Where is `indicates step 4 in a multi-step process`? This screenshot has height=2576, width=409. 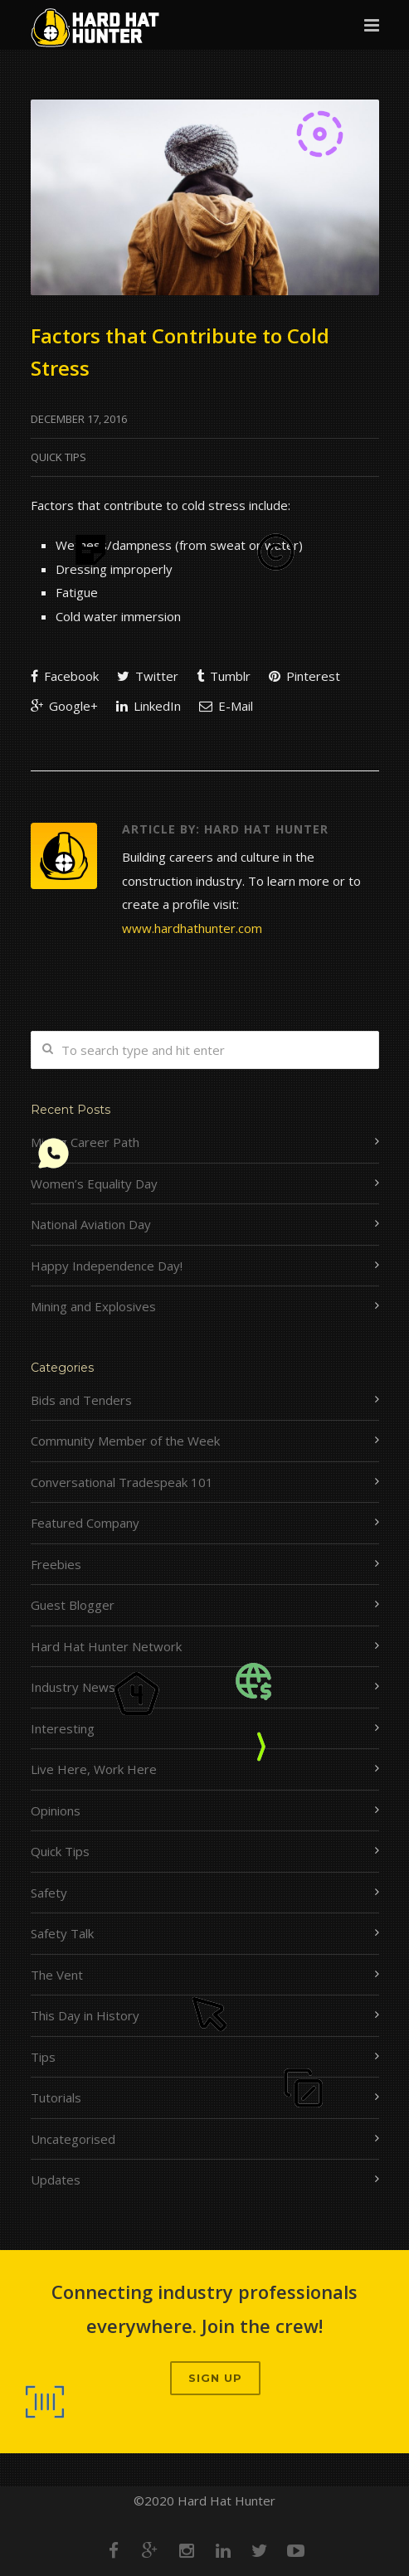
indicates step 4 in a multi-step process is located at coordinates (136, 1694).